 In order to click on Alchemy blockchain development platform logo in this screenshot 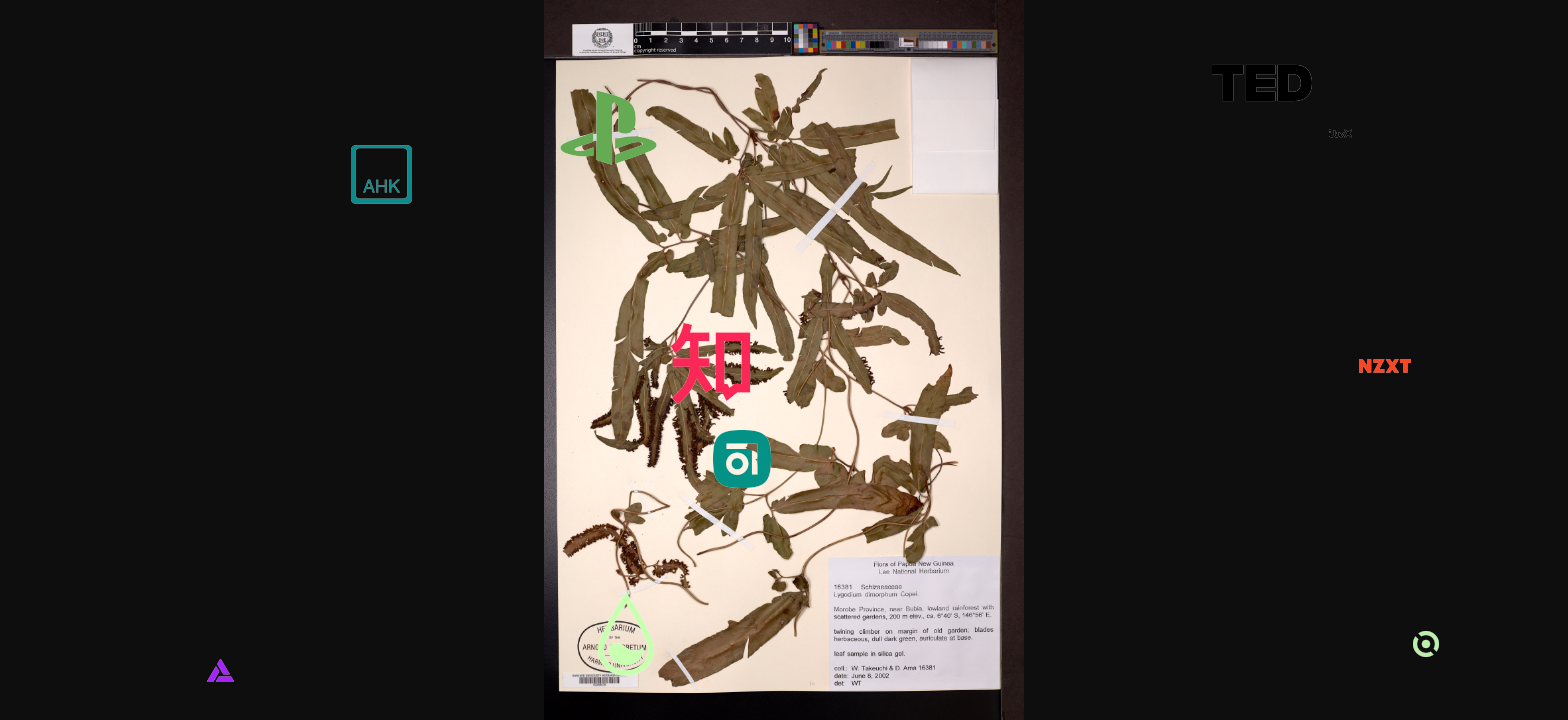, I will do `click(220, 670)`.